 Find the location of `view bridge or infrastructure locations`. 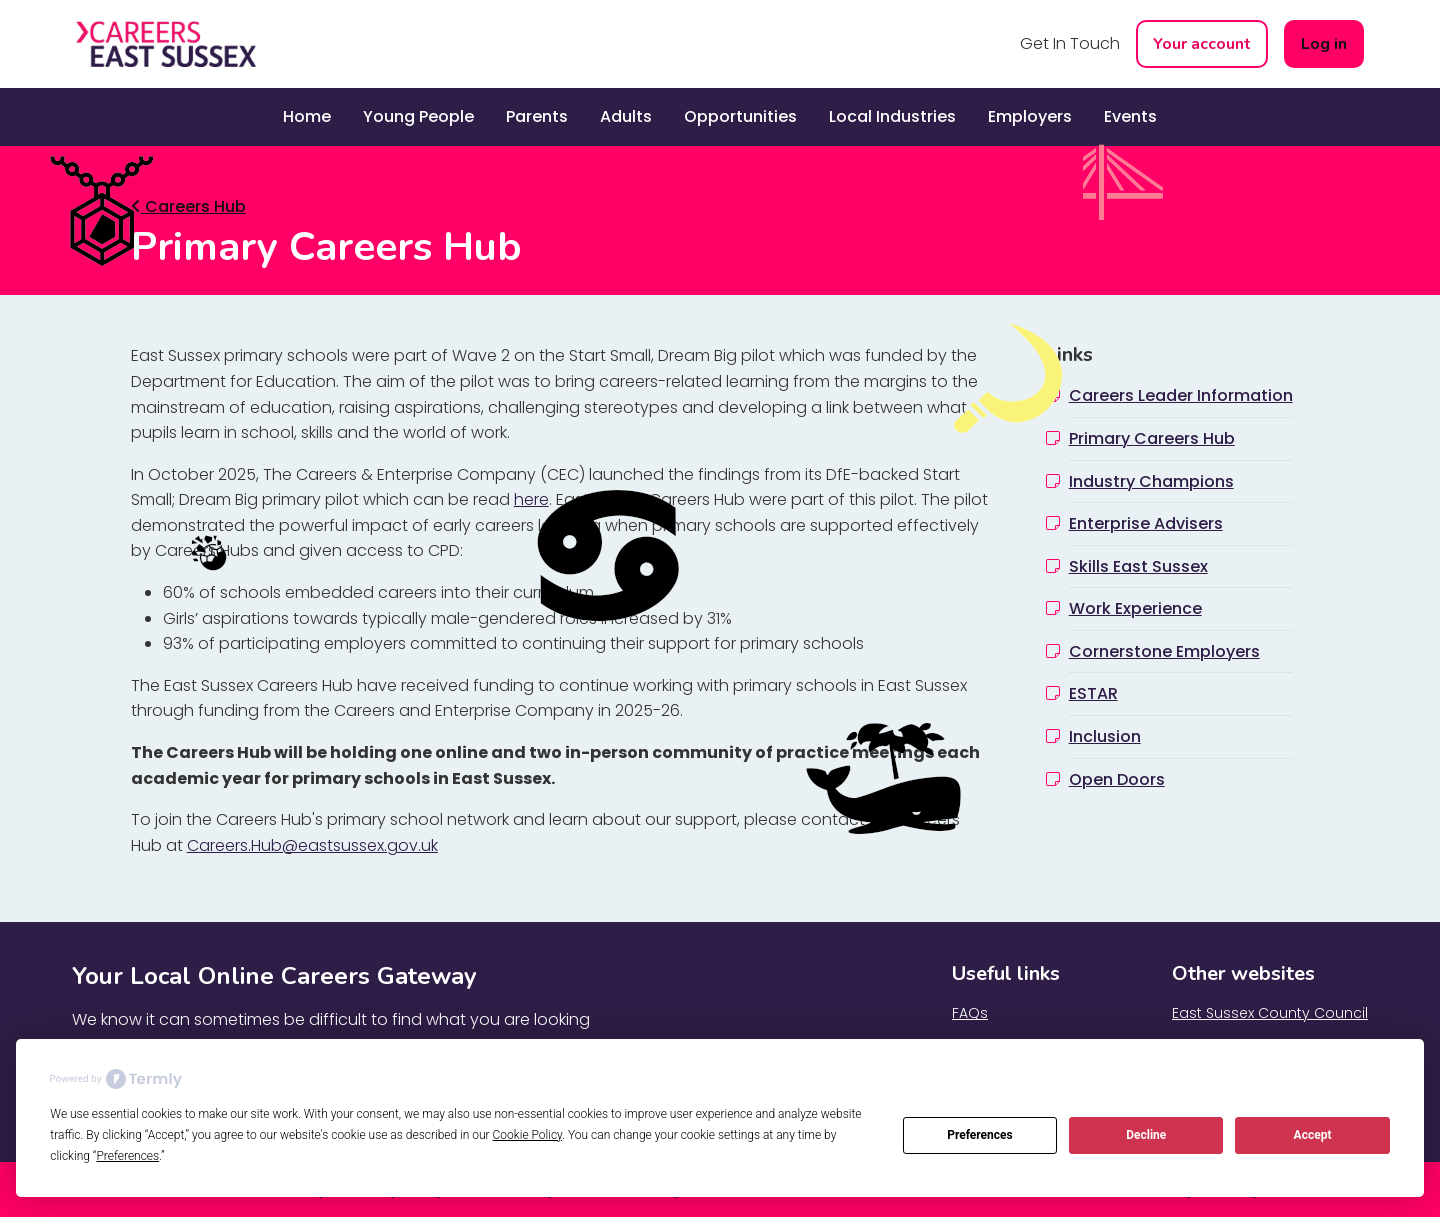

view bridge or infrastructure locations is located at coordinates (1123, 181).